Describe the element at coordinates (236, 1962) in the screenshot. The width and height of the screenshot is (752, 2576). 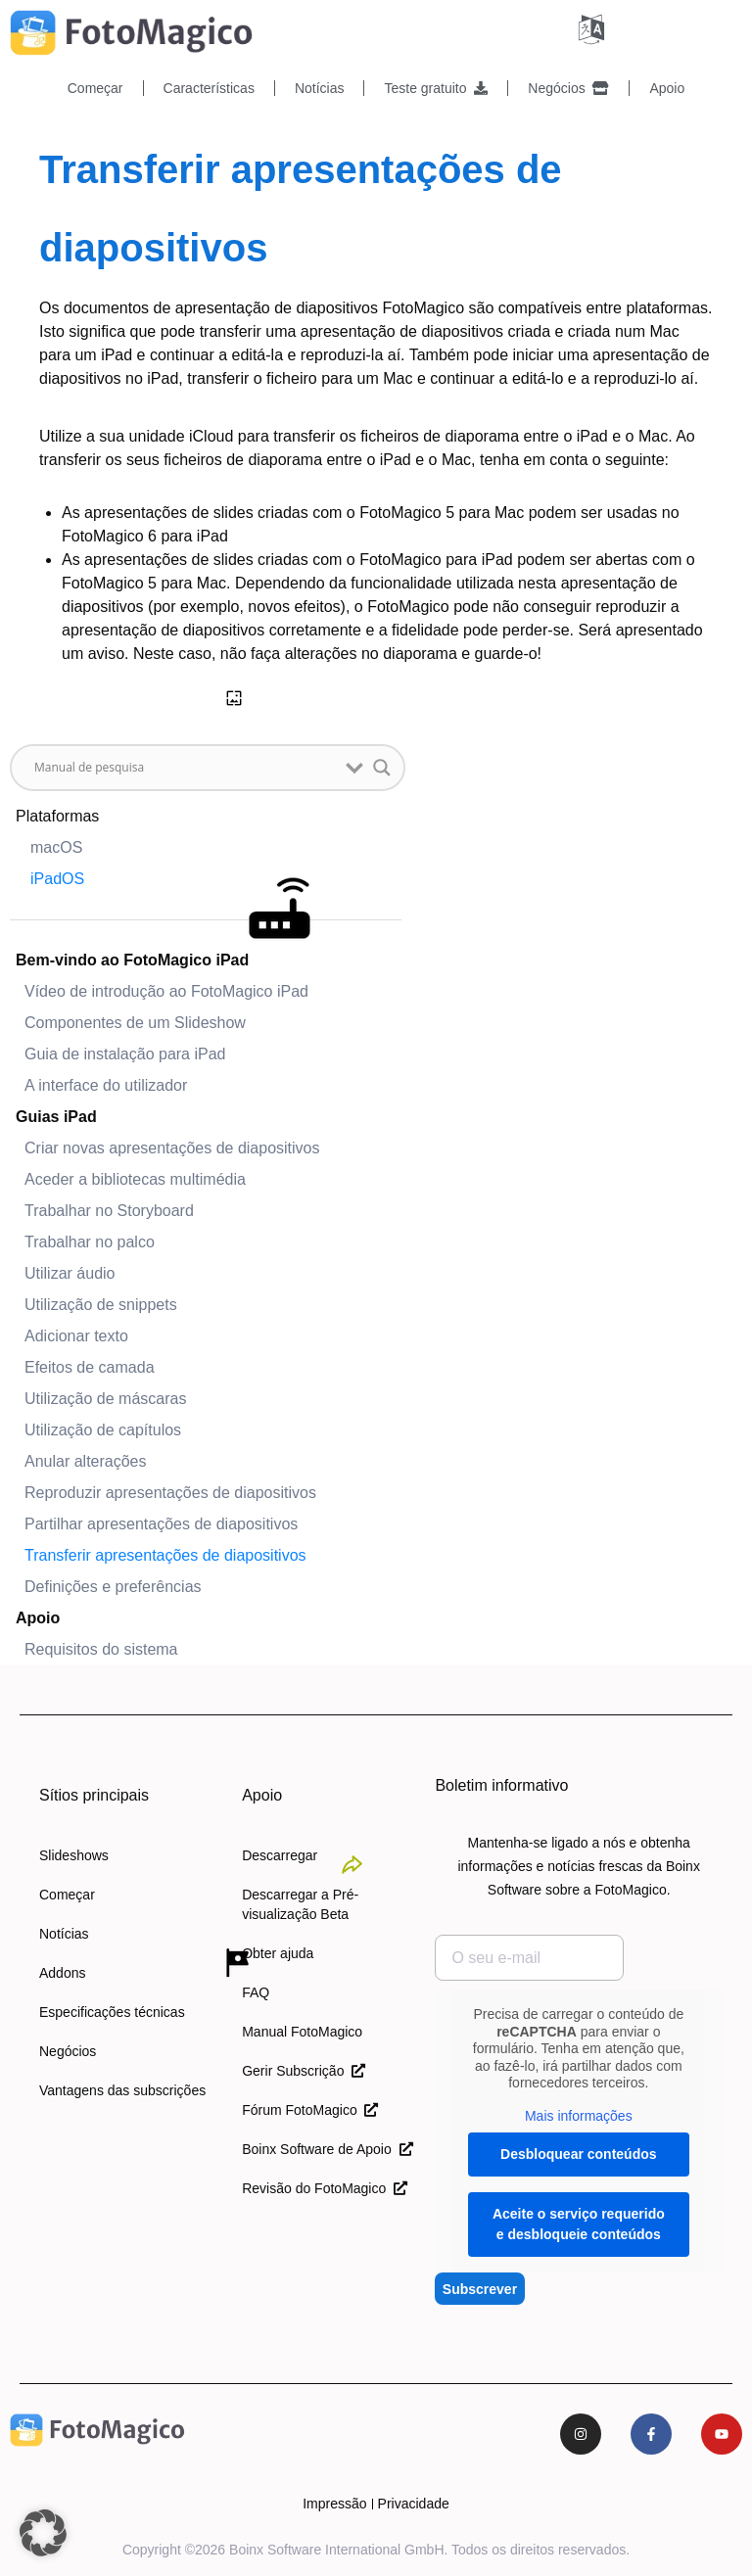
I see `start a guided tour or walkthrough` at that location.